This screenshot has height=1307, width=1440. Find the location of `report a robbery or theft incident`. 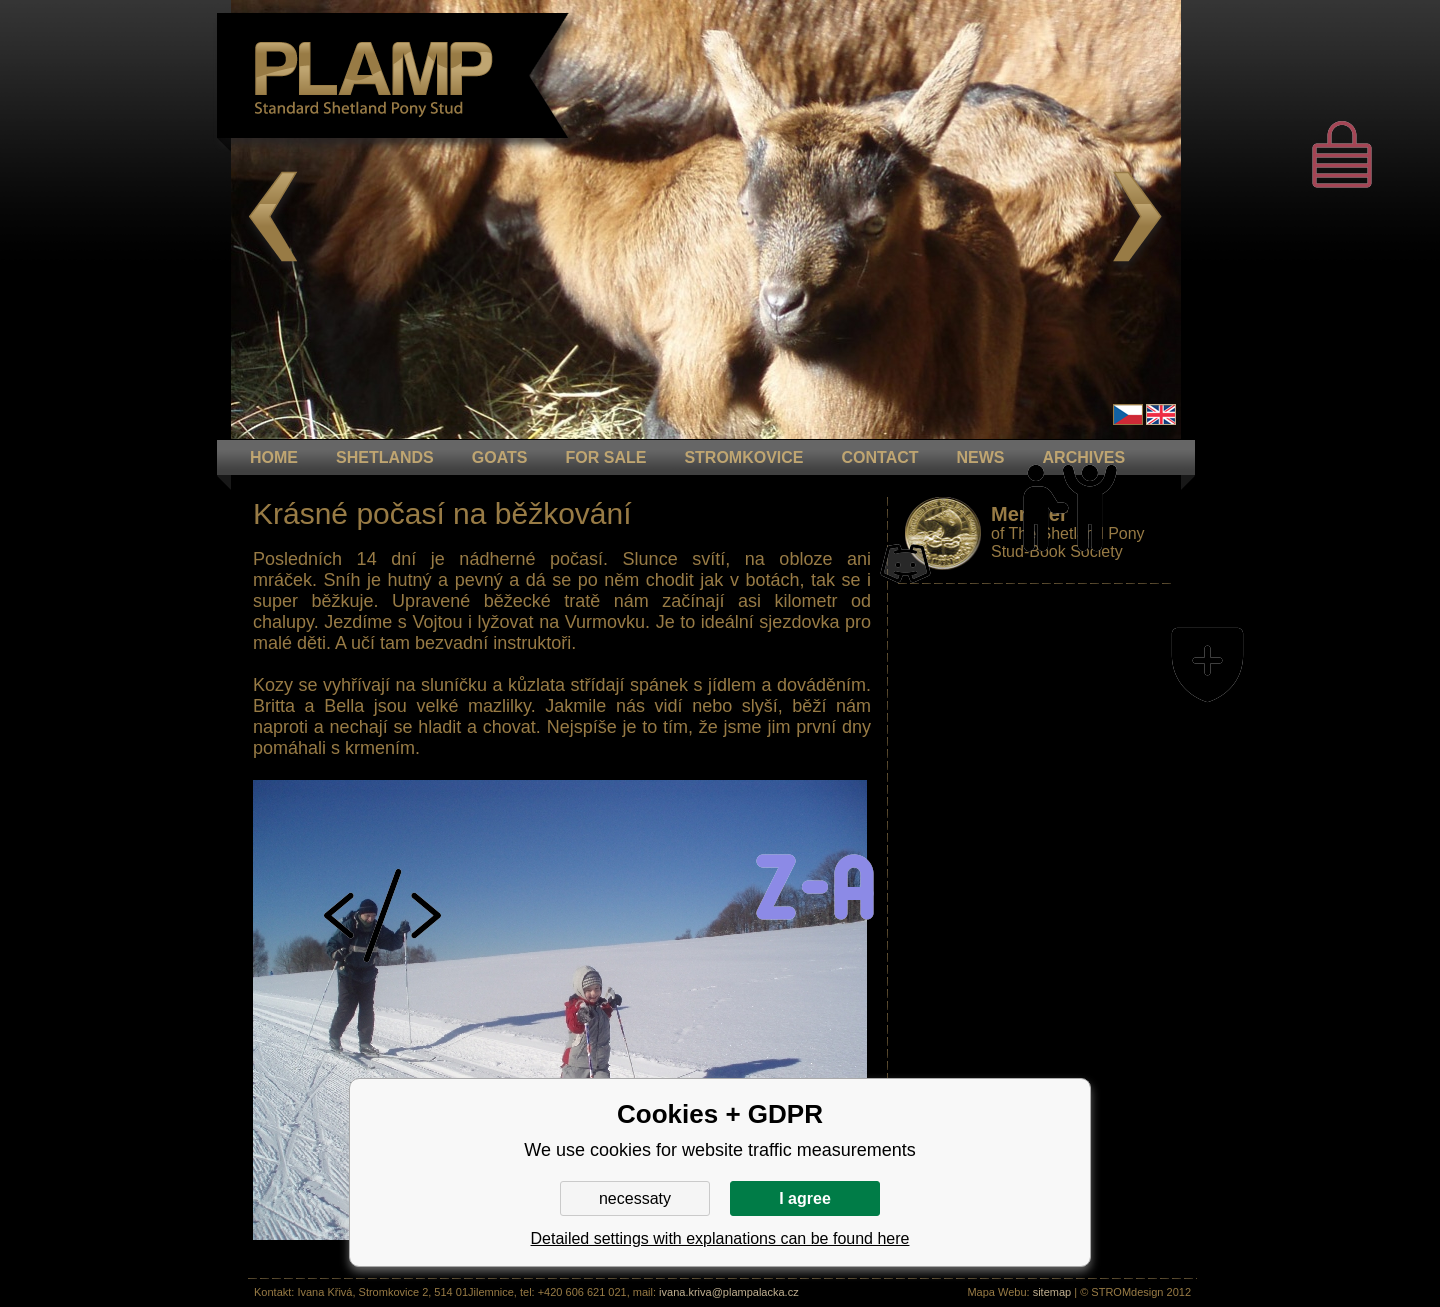

report a robbery or theft incident is located at coordinates (1071, 508).